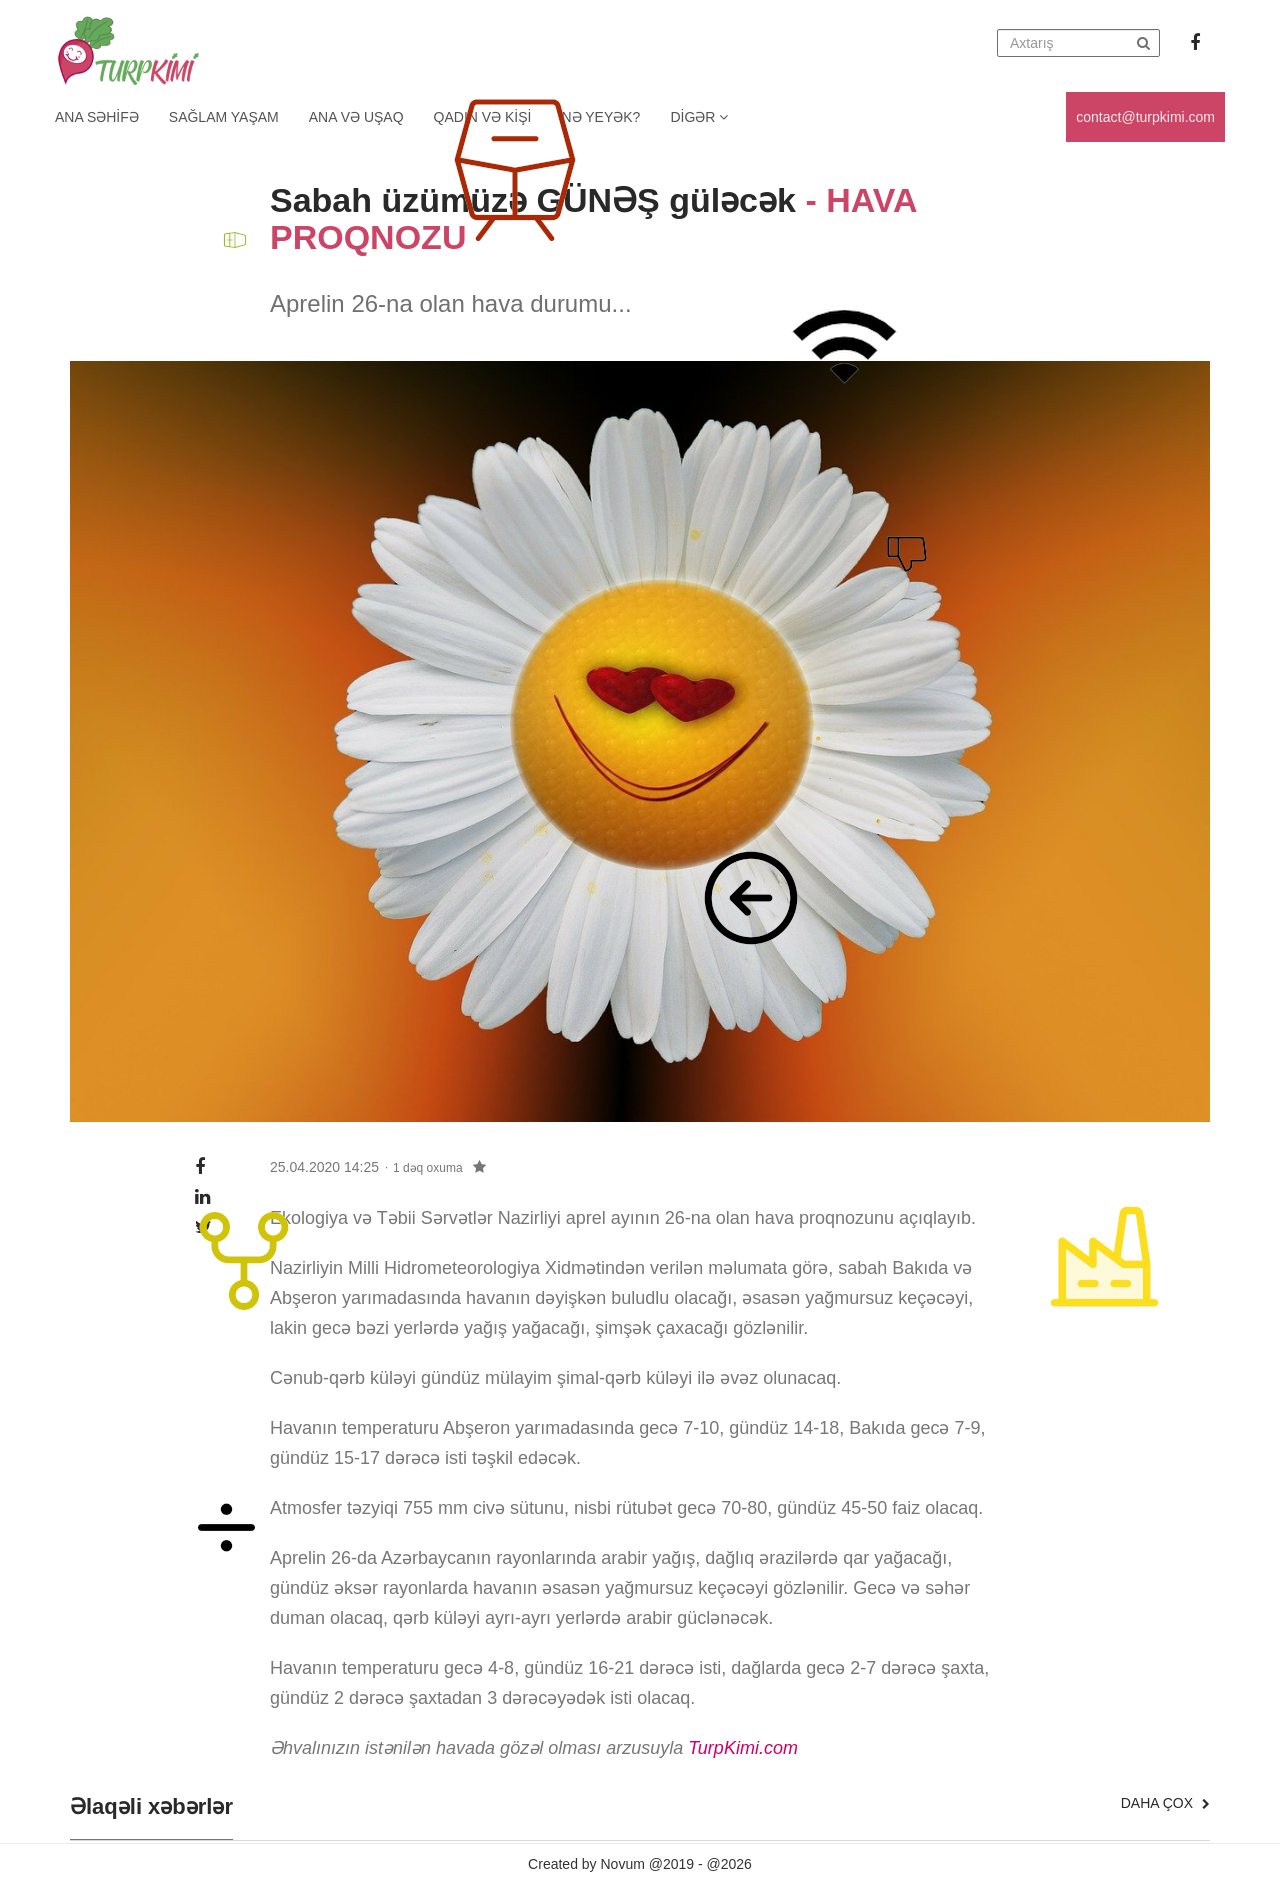 The height and width of the screenshot is (1884, 1280). What do you see at coordinates (907, 552) in the screenshot?
I see `dislike or downvote content` at bounding box center [907, 552].